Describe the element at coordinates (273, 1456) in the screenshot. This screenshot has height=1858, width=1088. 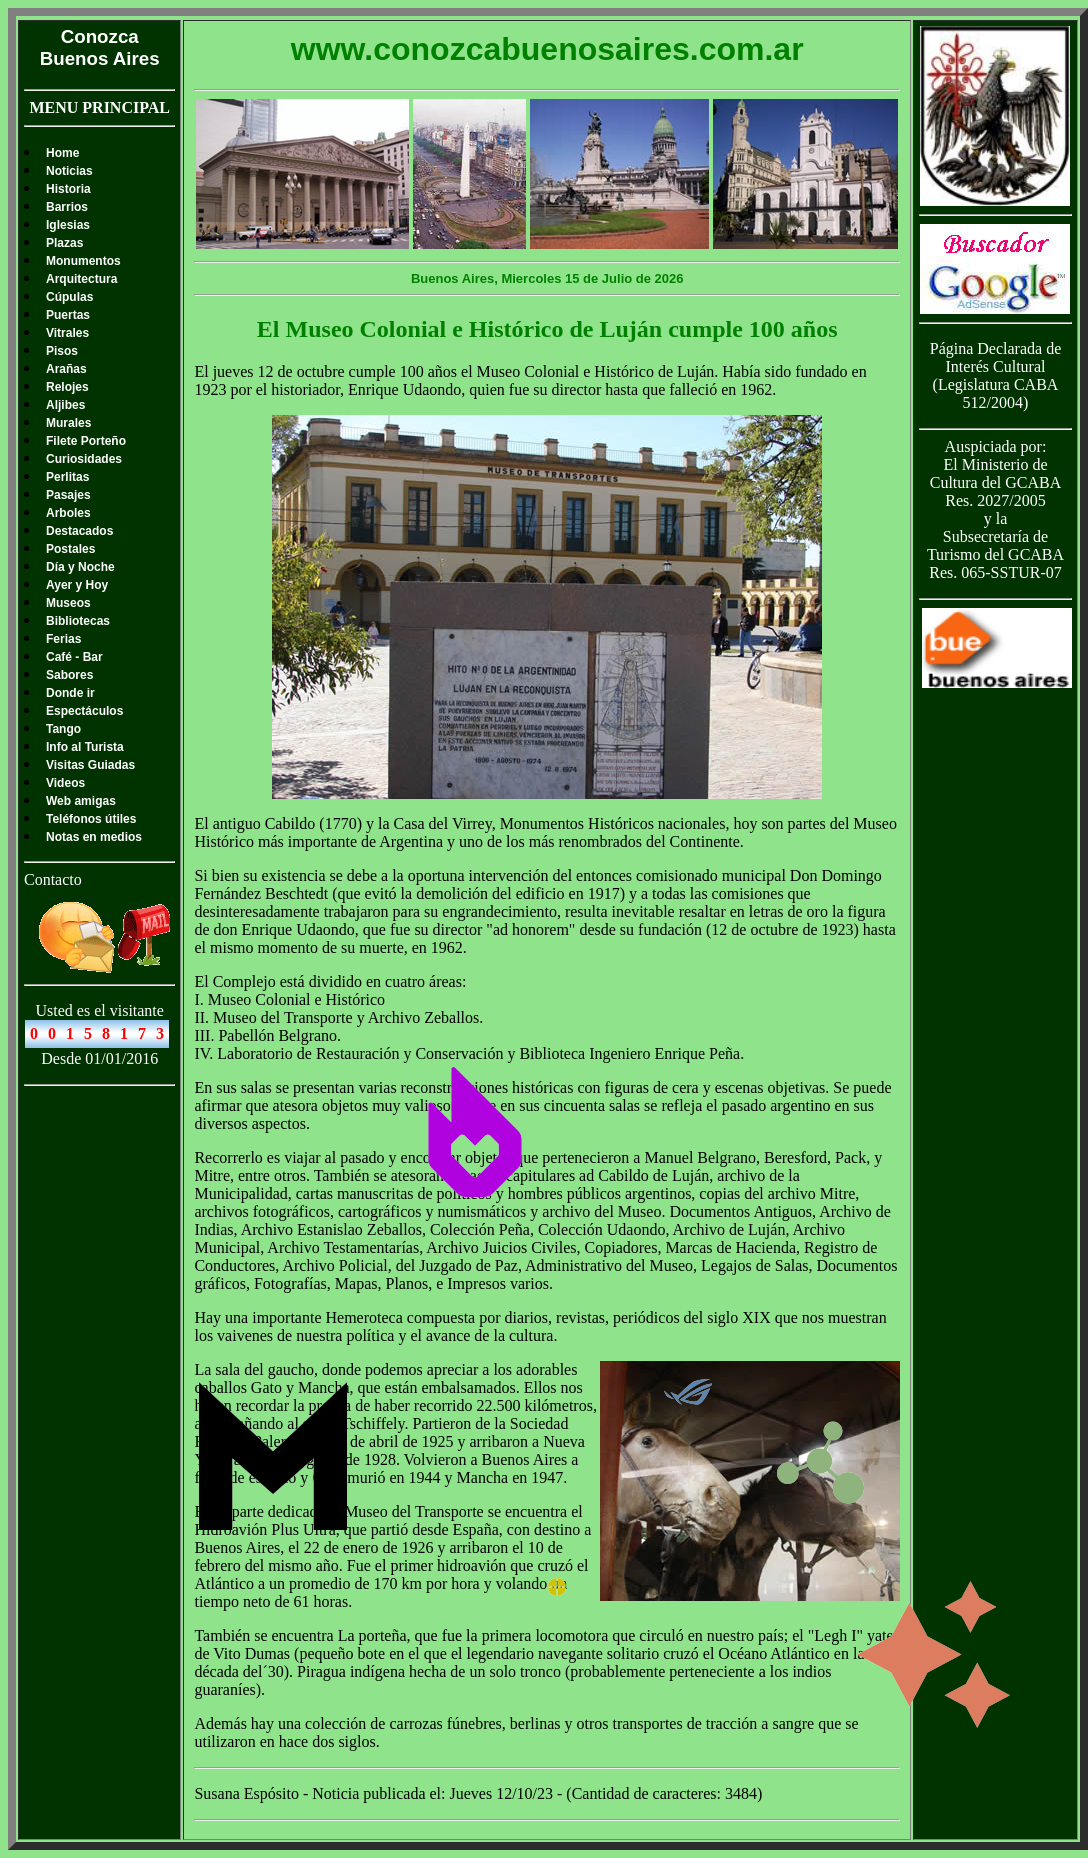
I see `Monster Energy brand logo` at that location.